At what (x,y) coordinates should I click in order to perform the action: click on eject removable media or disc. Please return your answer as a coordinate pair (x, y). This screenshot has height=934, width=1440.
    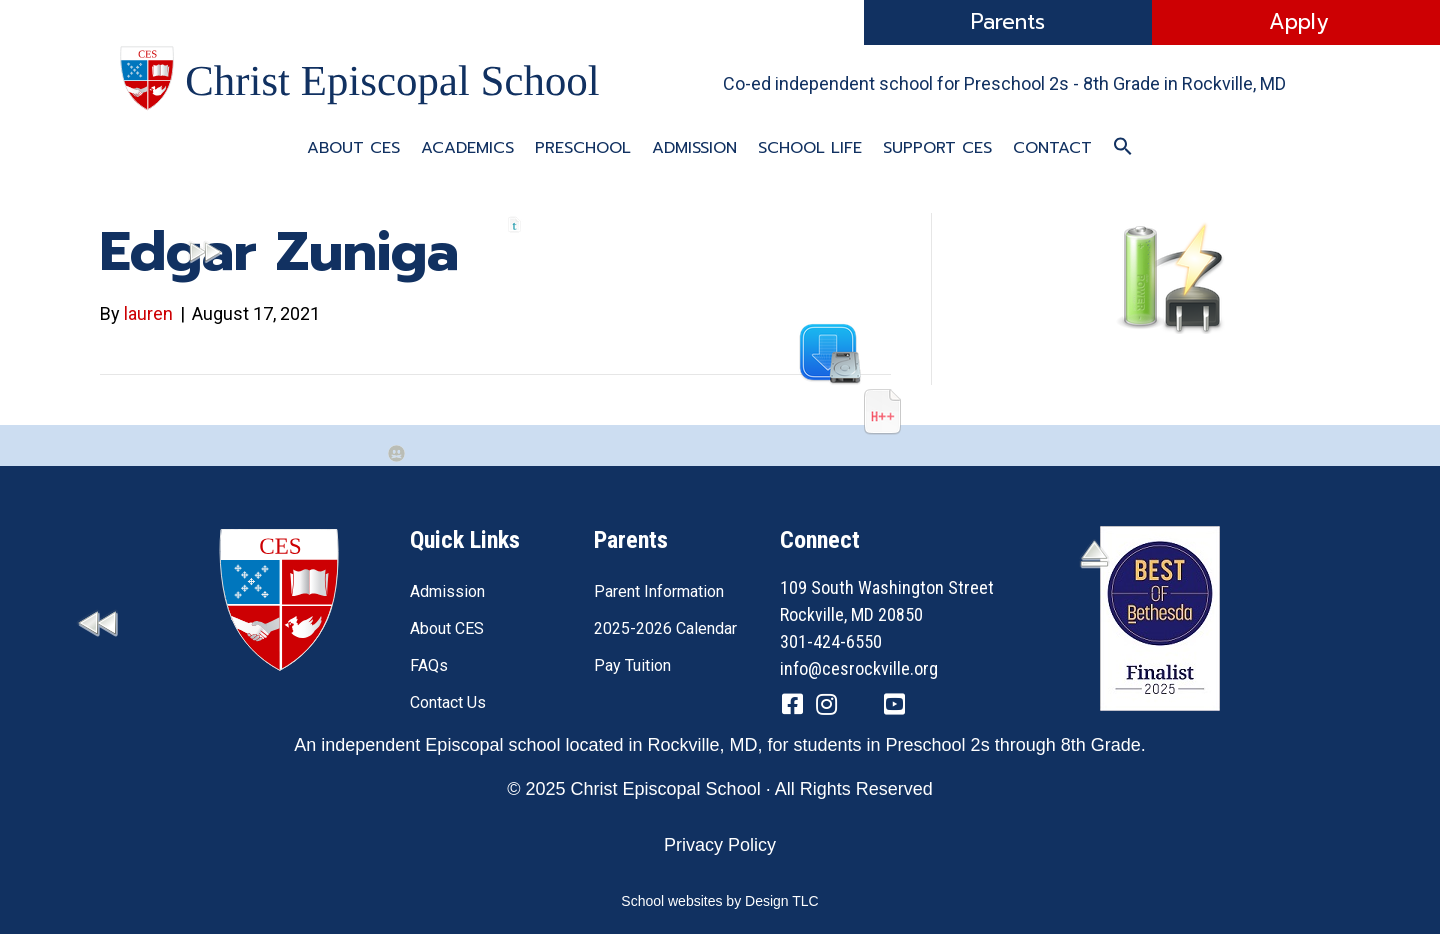
    Looking at the image, I should click on (1094, 554).